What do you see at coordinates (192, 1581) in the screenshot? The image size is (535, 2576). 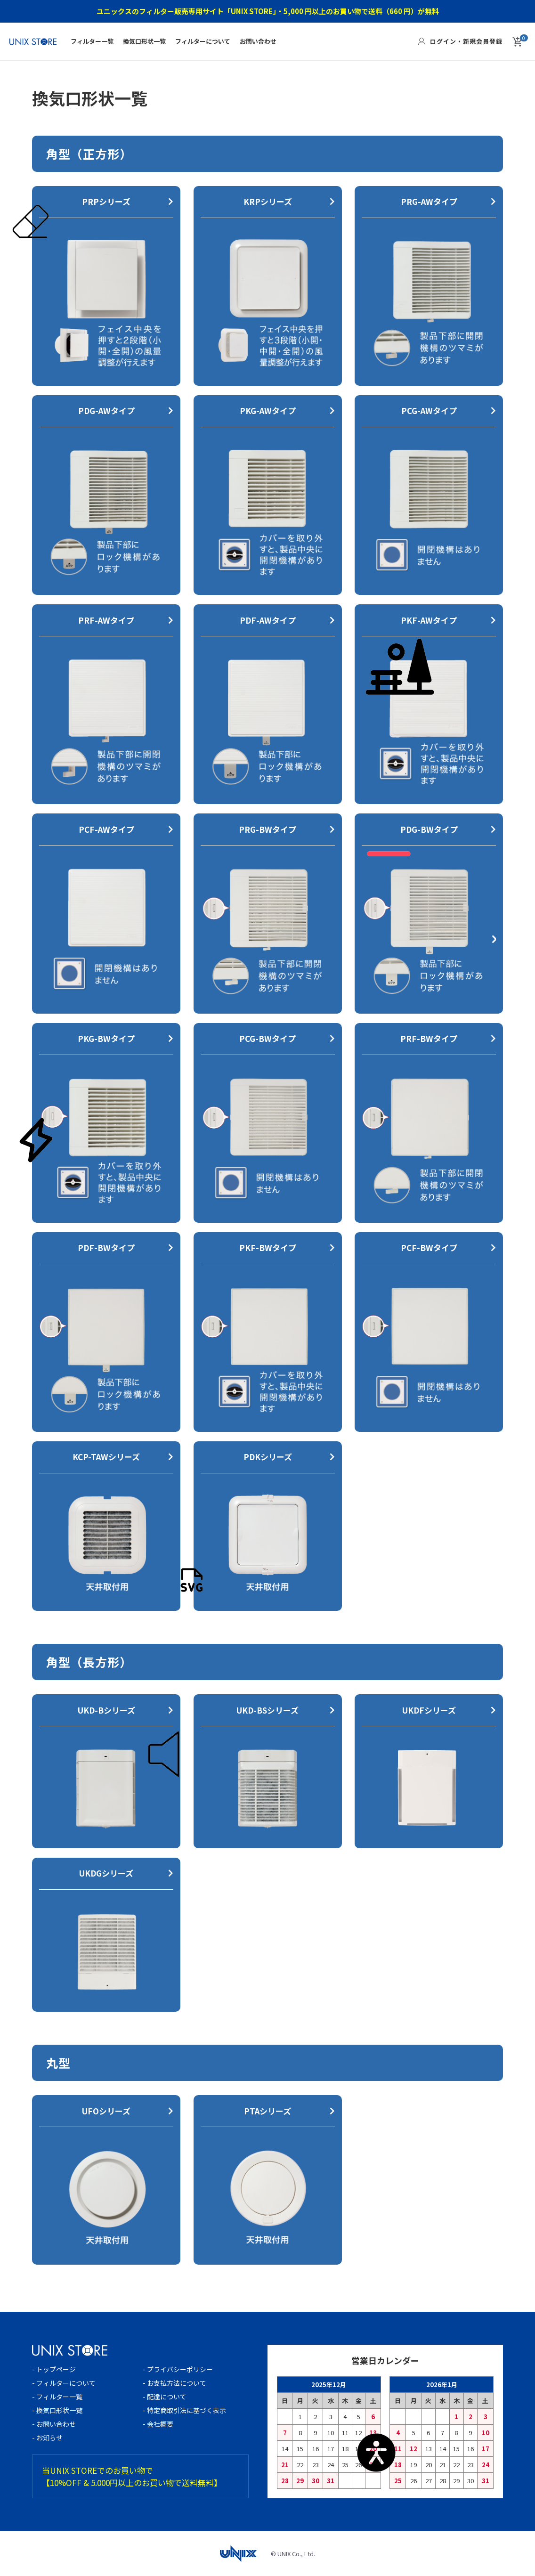 I see `open or view an SVG file` at bounding box center [192, 1581].